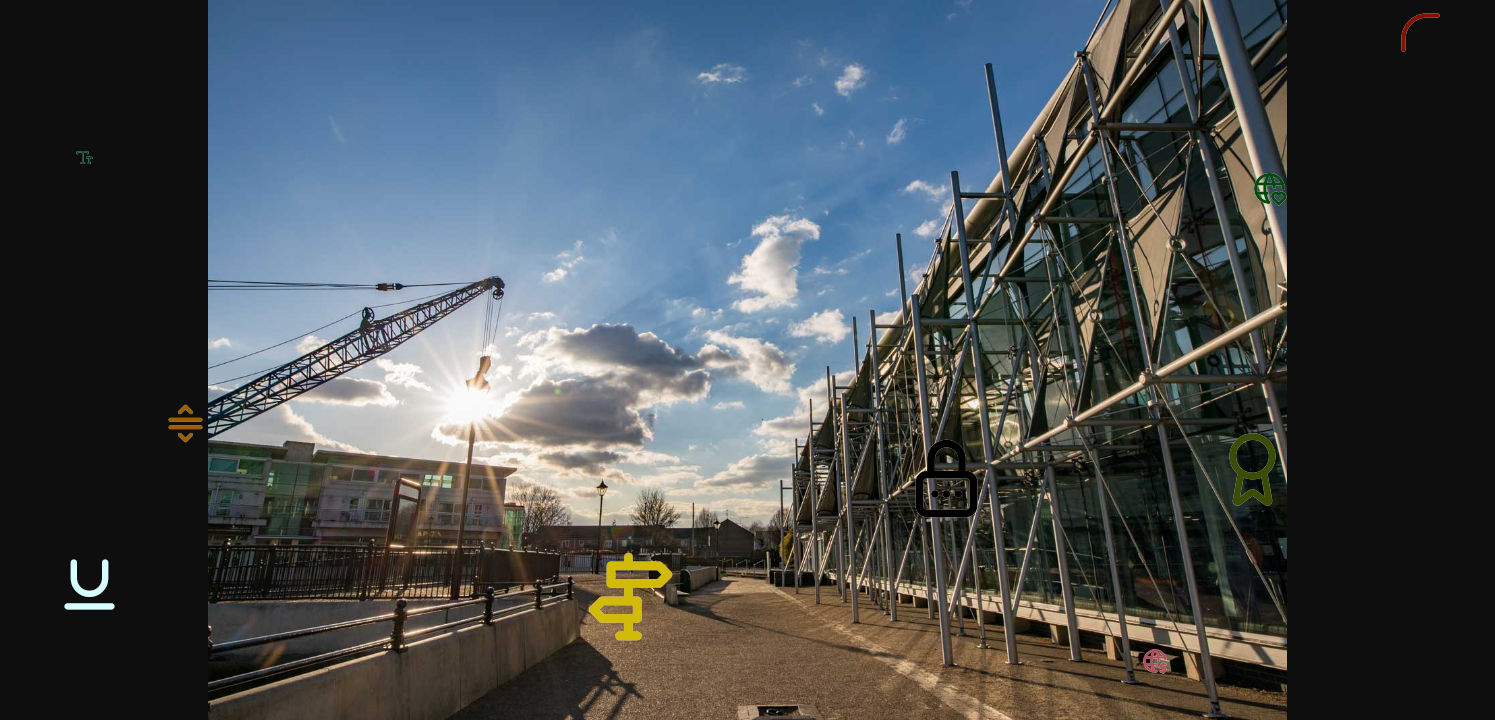 The width and height of the screenshot is (1495, 720). Describe the element at coordinates (628, 596) in the screenshot. I see `get directions to a destination` at that location.